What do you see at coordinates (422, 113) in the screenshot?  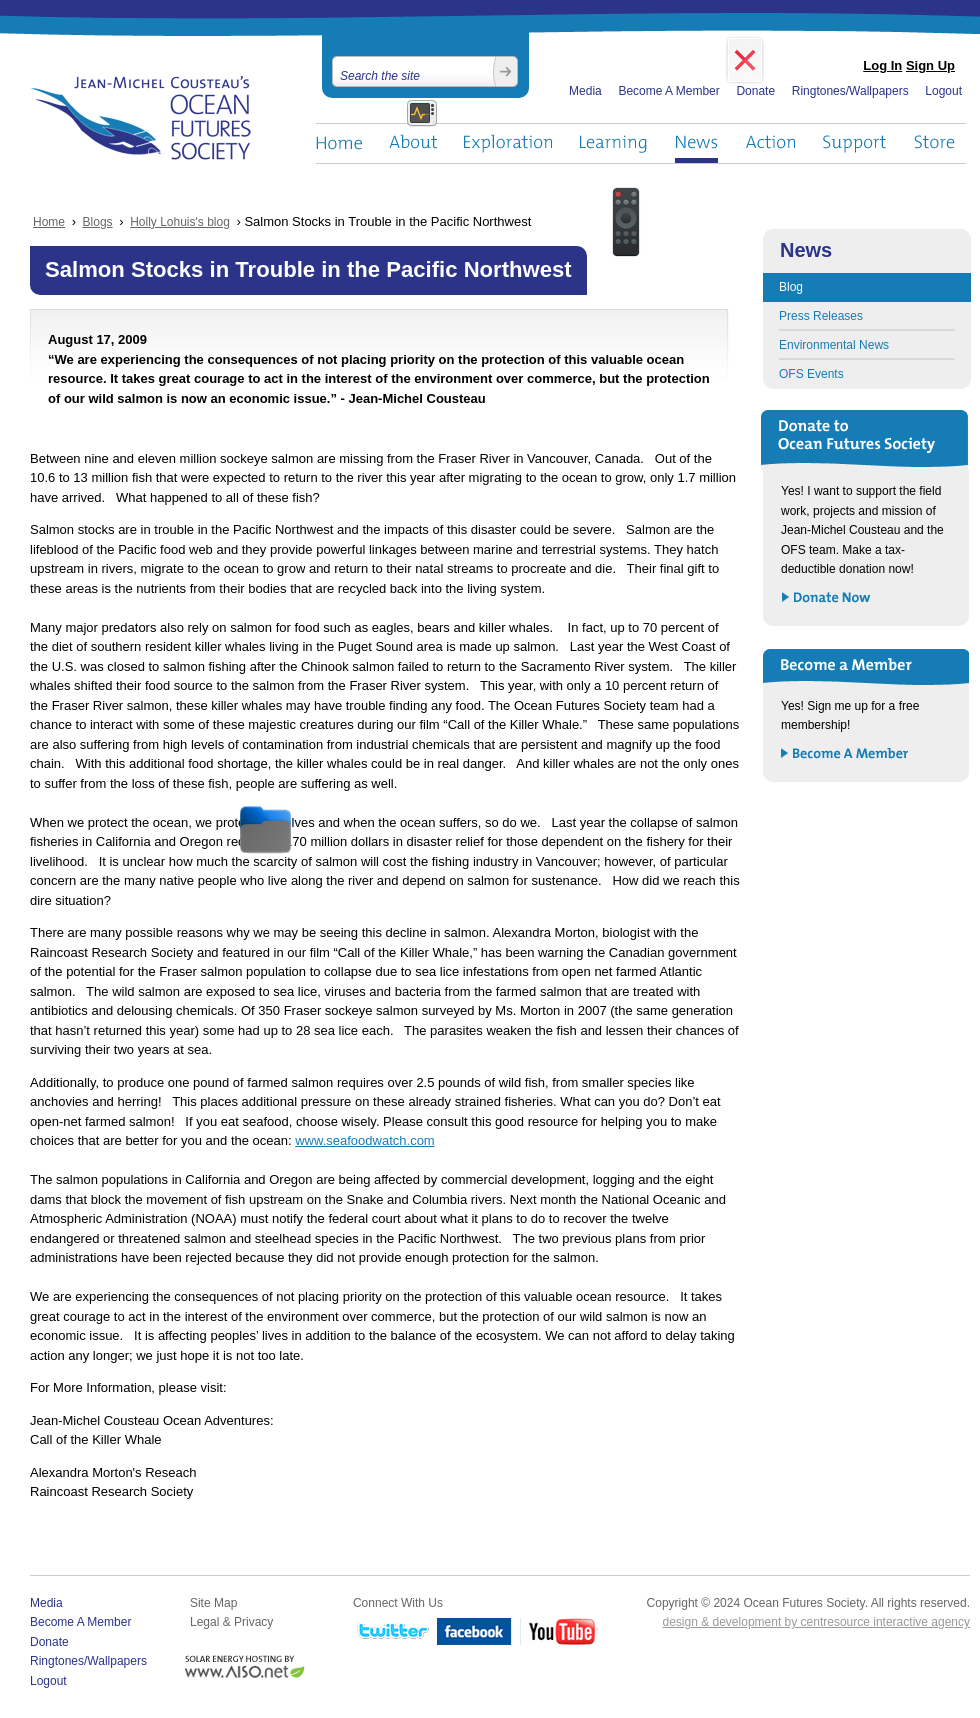 I see `open system monitor application` at bounding box center [422, 113].